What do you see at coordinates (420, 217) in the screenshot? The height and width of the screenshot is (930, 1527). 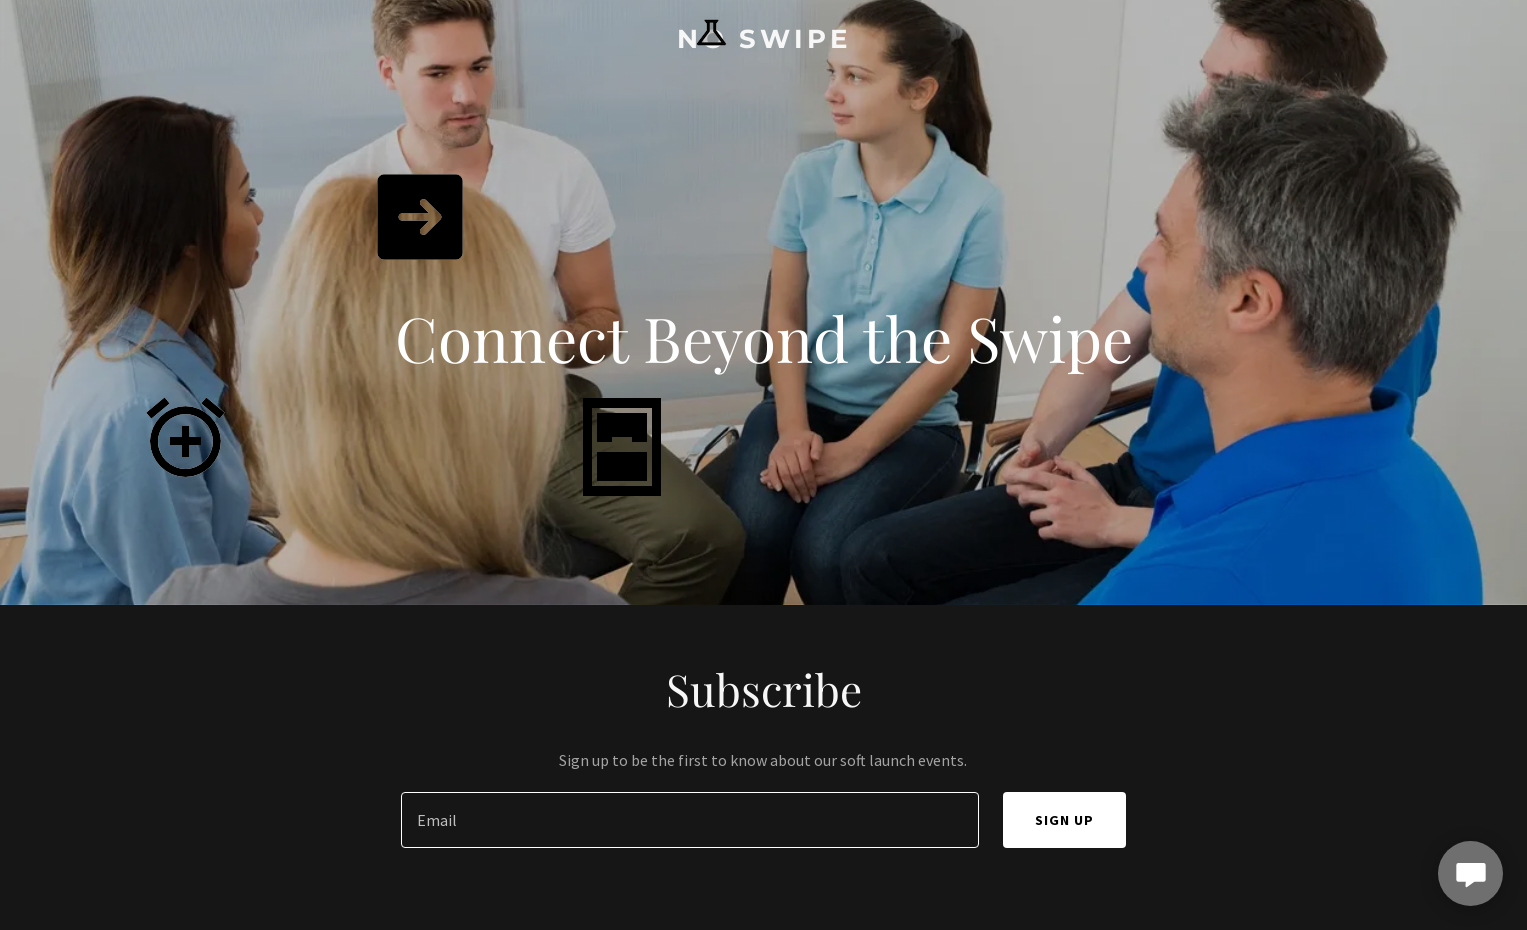 I see `navigate to the next item or screen` at bounding box center [420, 217].